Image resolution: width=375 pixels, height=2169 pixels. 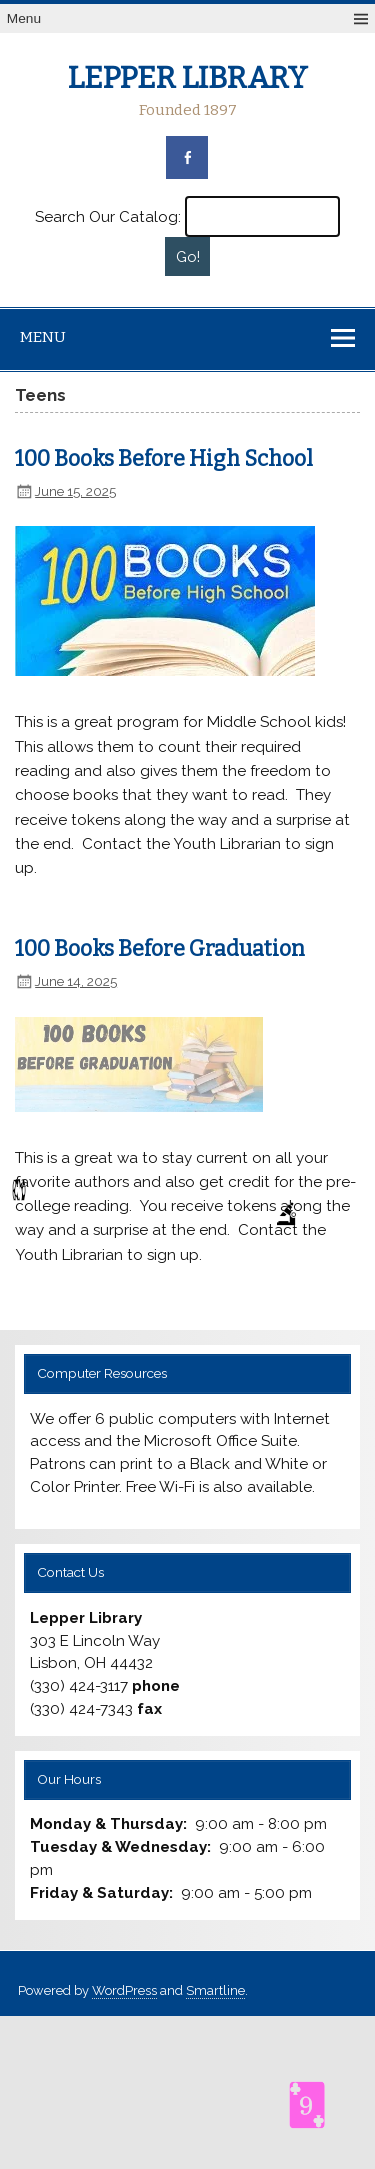 What do you see at coordinates (286, 1213) in the screenshot?
I see `access research or analysis tools` at bounding box center [286, 1213].